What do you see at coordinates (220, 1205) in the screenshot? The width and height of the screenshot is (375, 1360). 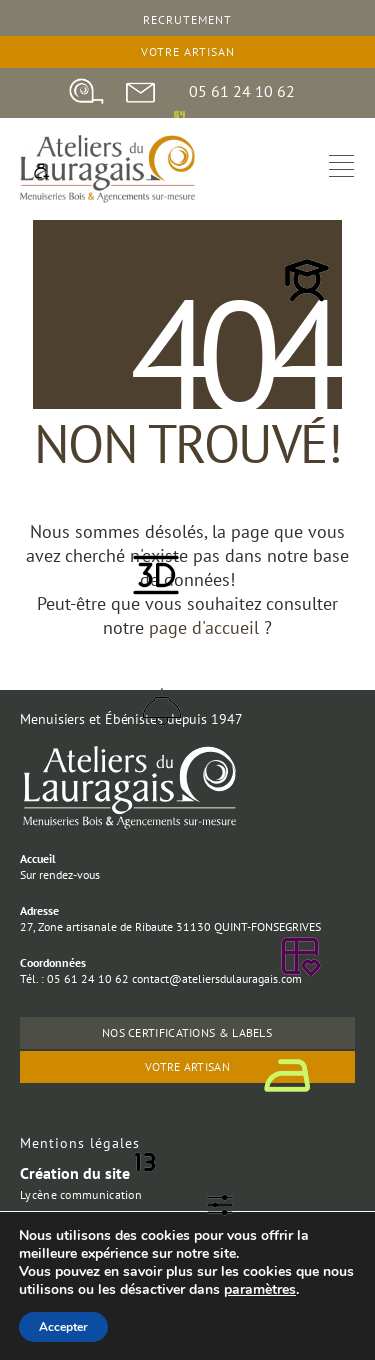 I see `adjust settings or preferences` at bounding box center [220, 1205].